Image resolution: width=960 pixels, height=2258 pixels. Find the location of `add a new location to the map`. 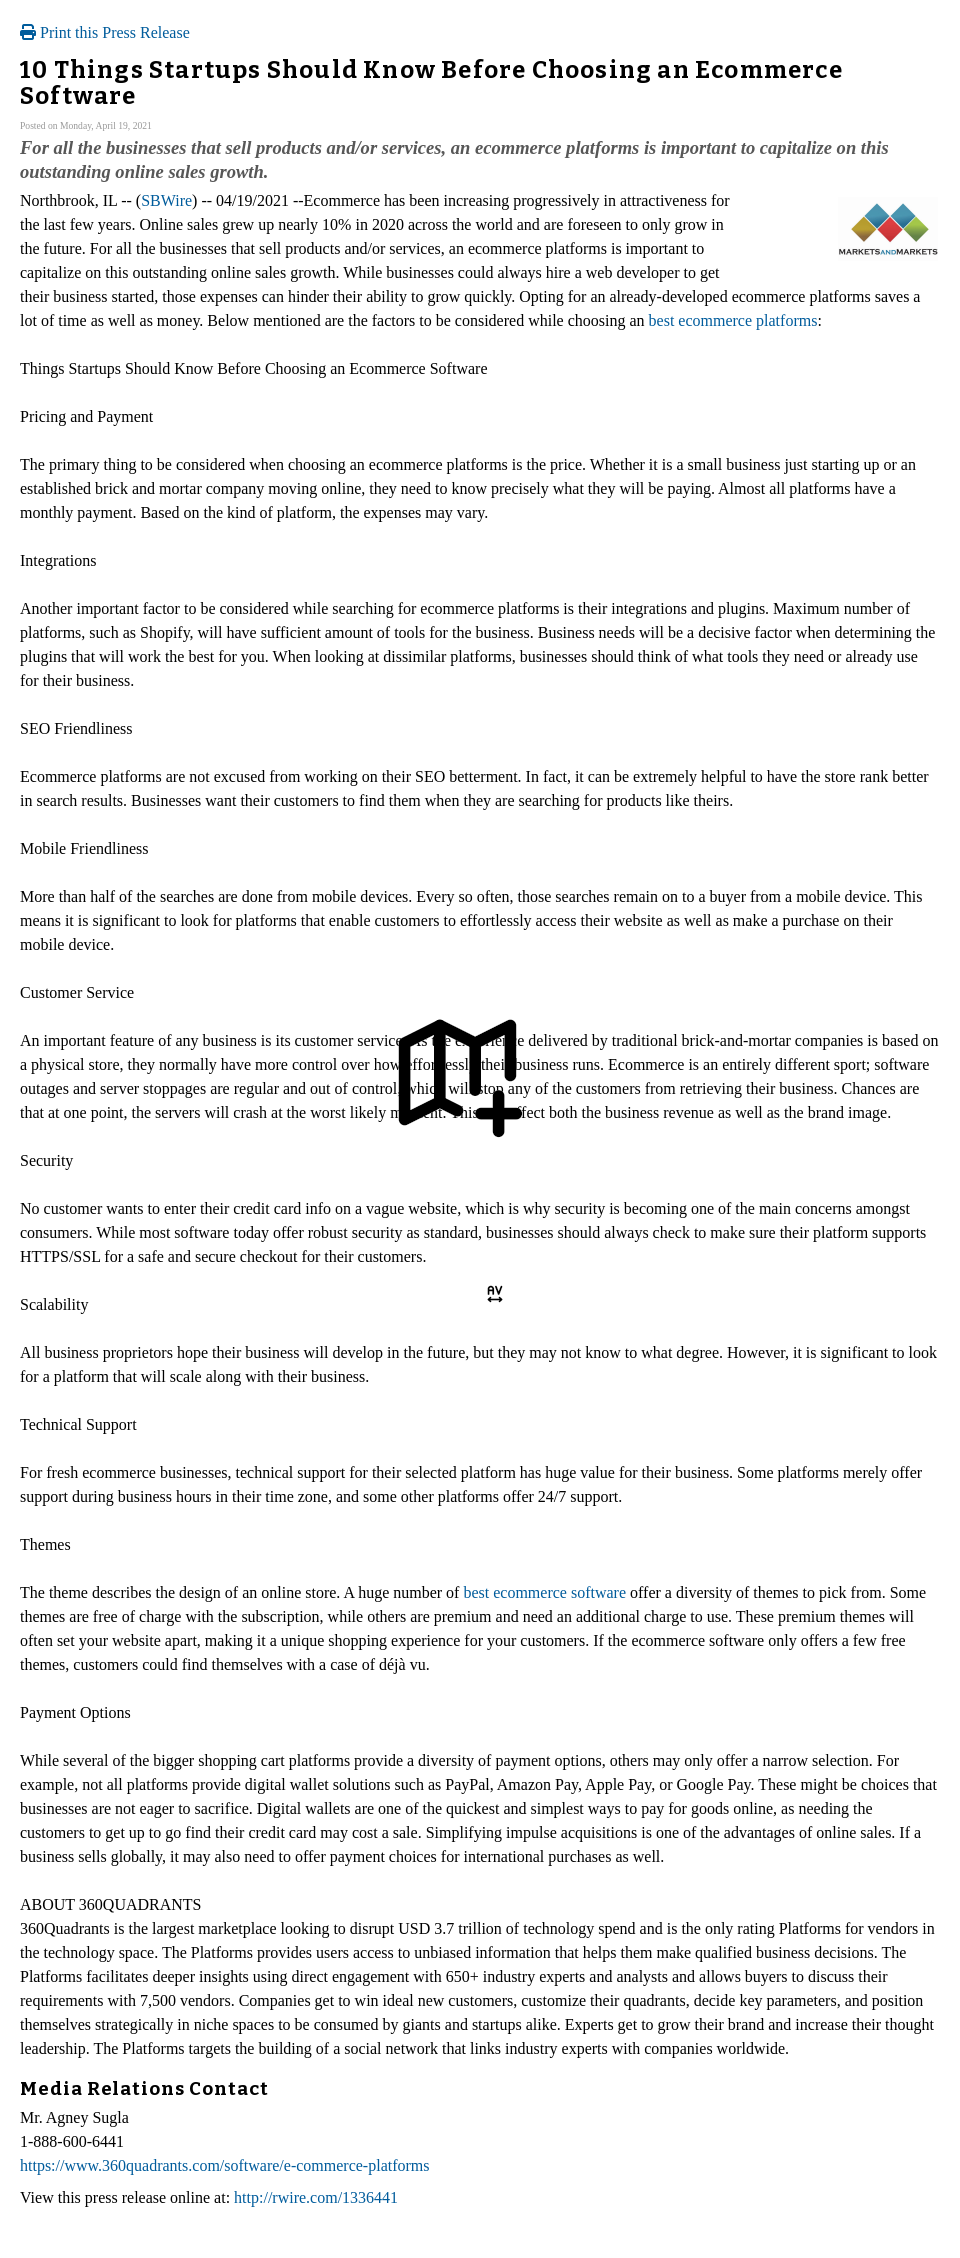

add a new location to the map is located at coordinates (457, 1072).